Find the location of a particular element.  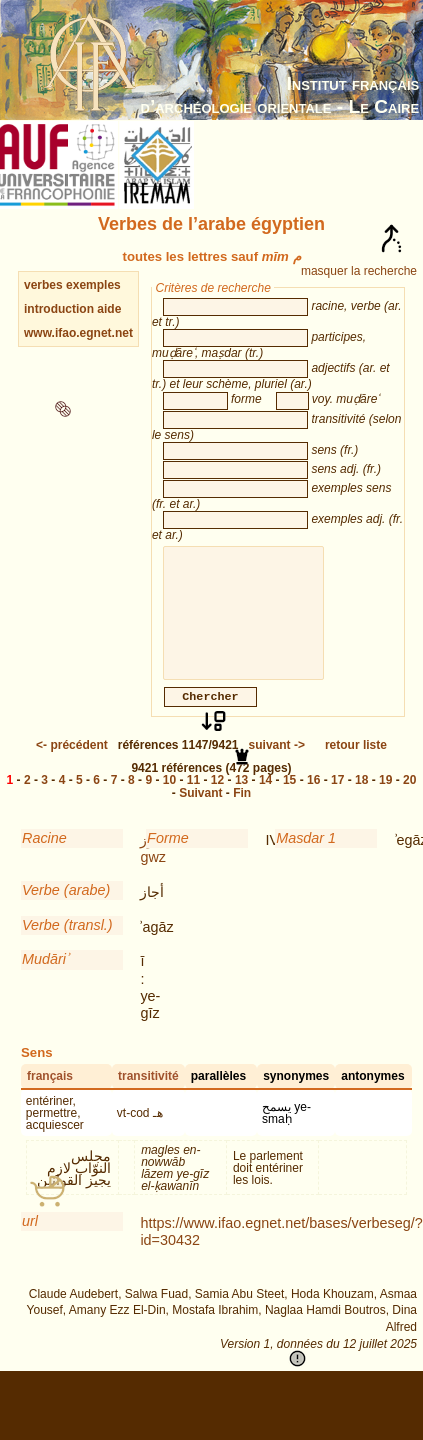

sort items from smallest to largest is located at coordinates (213, 721).